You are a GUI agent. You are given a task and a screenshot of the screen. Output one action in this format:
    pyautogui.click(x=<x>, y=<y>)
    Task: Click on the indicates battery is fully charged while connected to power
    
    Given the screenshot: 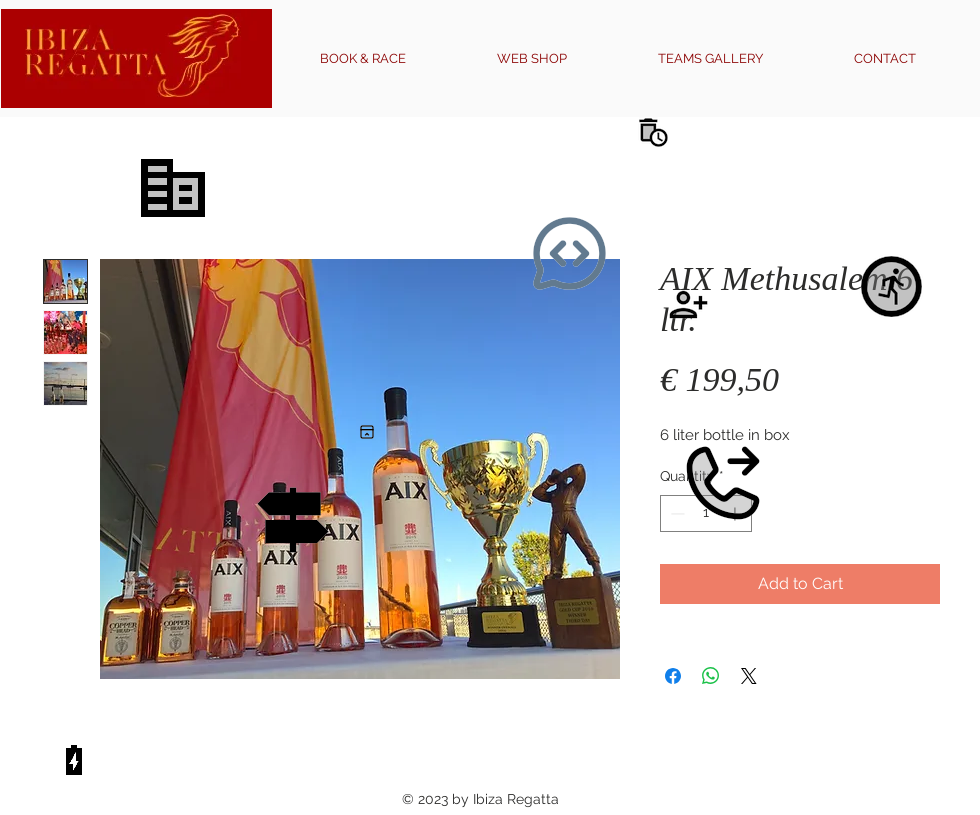 What is the action you would take?
    pyautogui.click(x=74, y=760)
    